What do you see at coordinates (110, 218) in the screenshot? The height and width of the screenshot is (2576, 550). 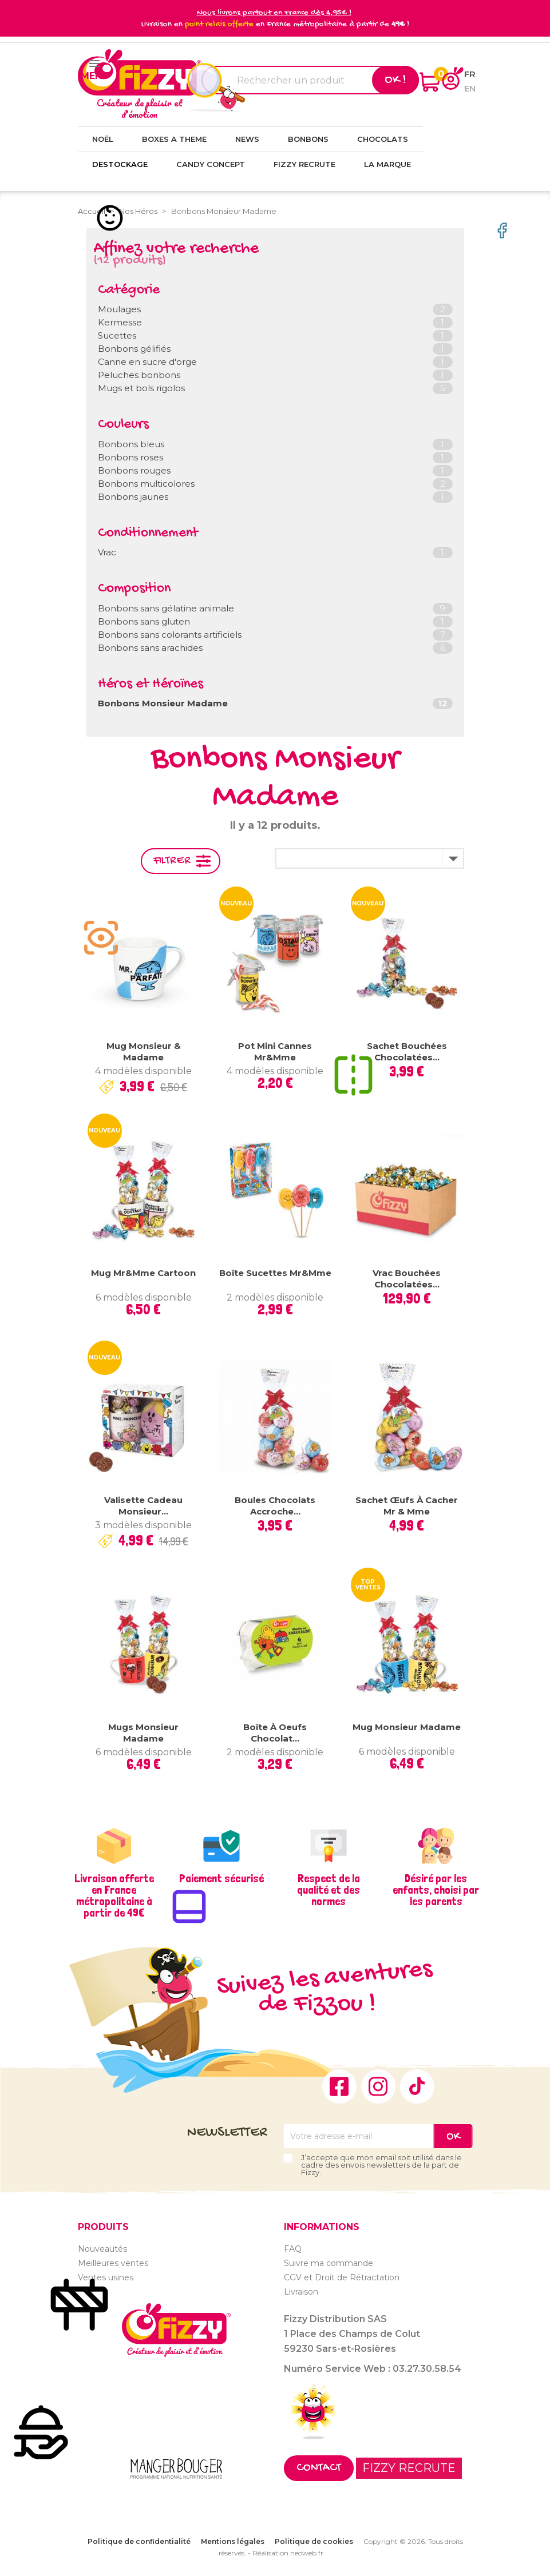 I see `indicates child-friendly or kids mode` at bounding box center [110, 218].